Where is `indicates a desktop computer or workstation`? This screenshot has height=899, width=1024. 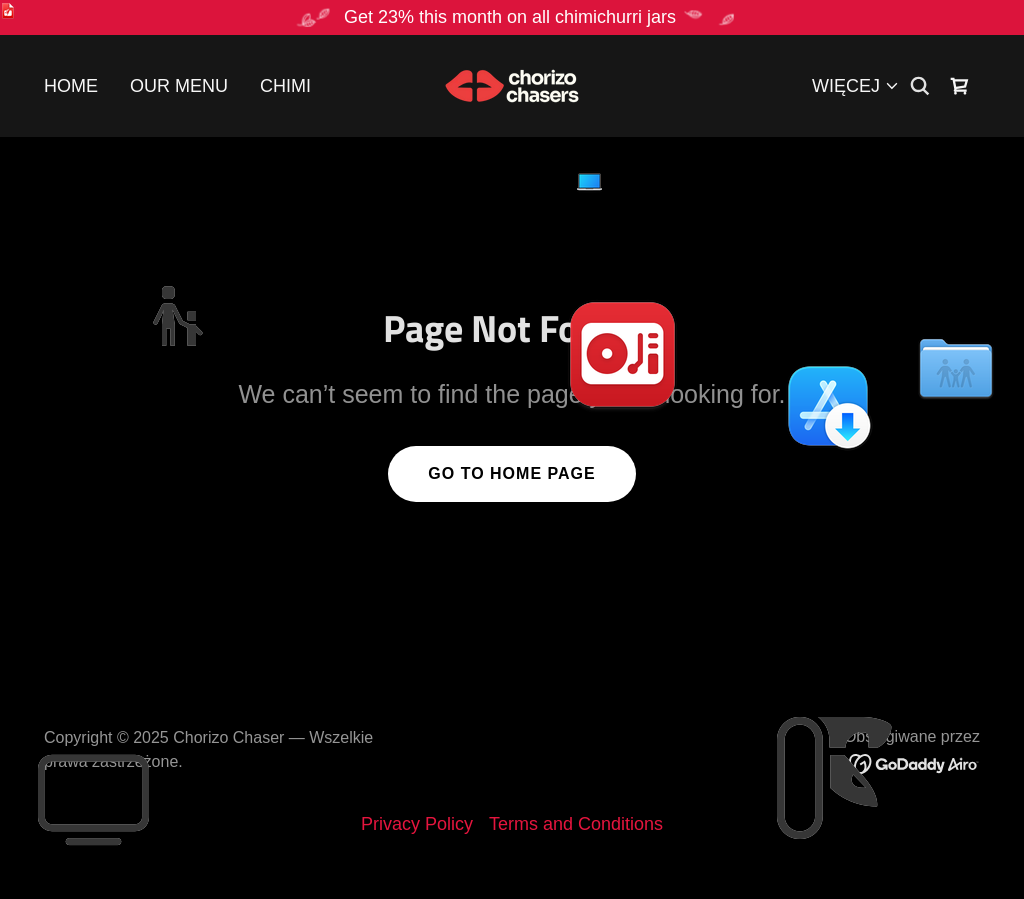 indicates a desktop computer or workstation is located at coordinates (93, 796).